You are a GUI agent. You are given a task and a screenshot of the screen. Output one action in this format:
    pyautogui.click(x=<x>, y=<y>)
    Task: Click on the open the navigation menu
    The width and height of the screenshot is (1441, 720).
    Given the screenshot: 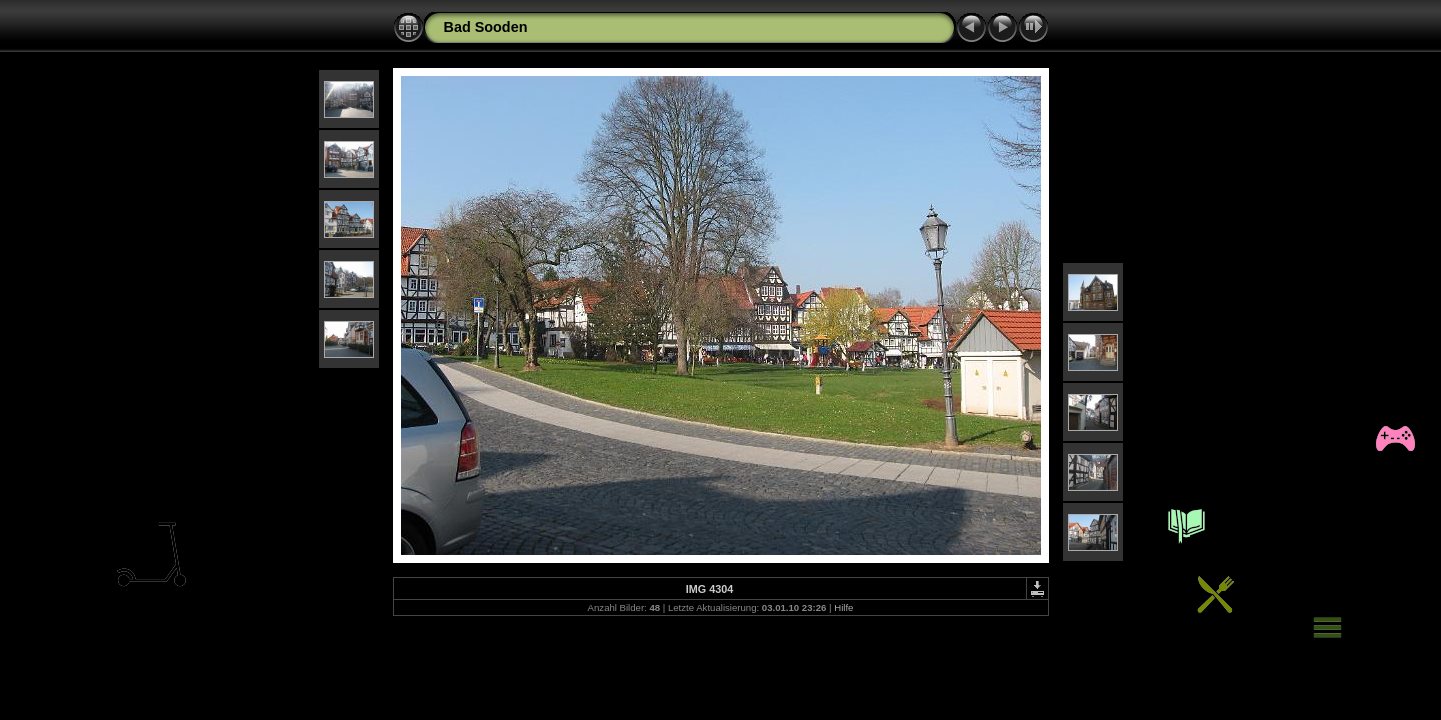 What is the action you would take?
    pyautogui.click(x=1327, y=627)
    